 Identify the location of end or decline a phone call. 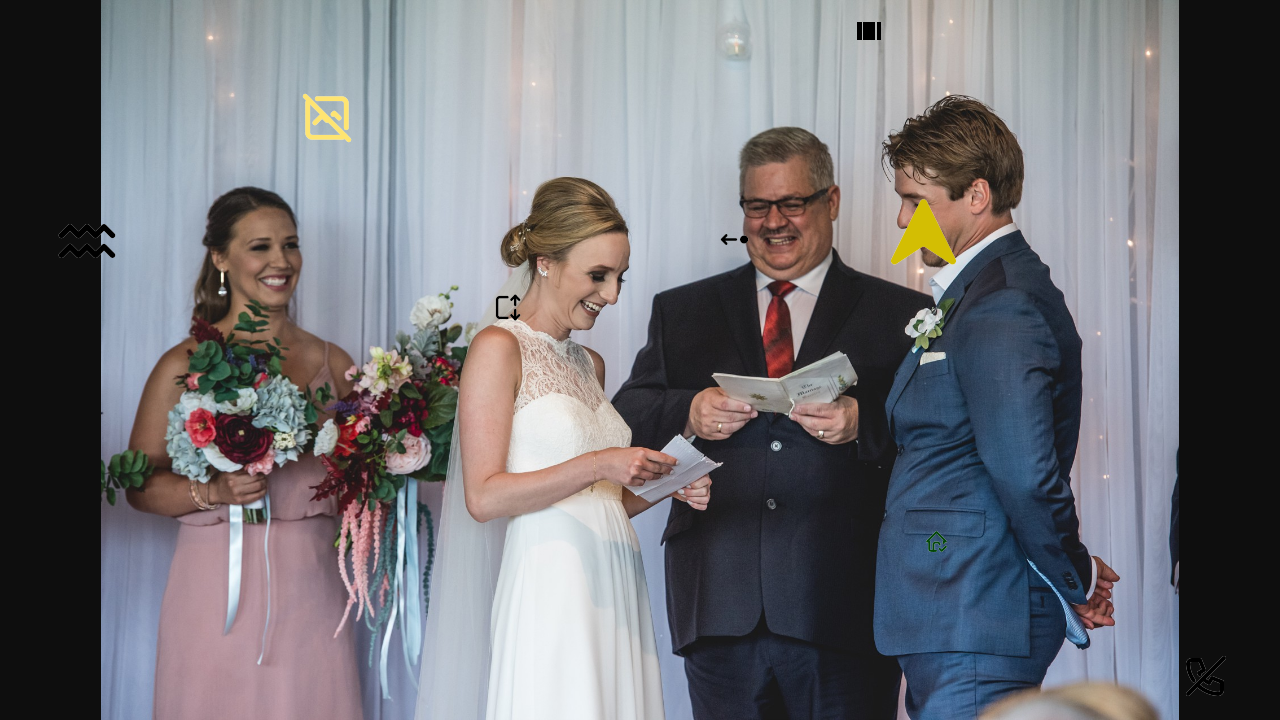
(1206, 676).